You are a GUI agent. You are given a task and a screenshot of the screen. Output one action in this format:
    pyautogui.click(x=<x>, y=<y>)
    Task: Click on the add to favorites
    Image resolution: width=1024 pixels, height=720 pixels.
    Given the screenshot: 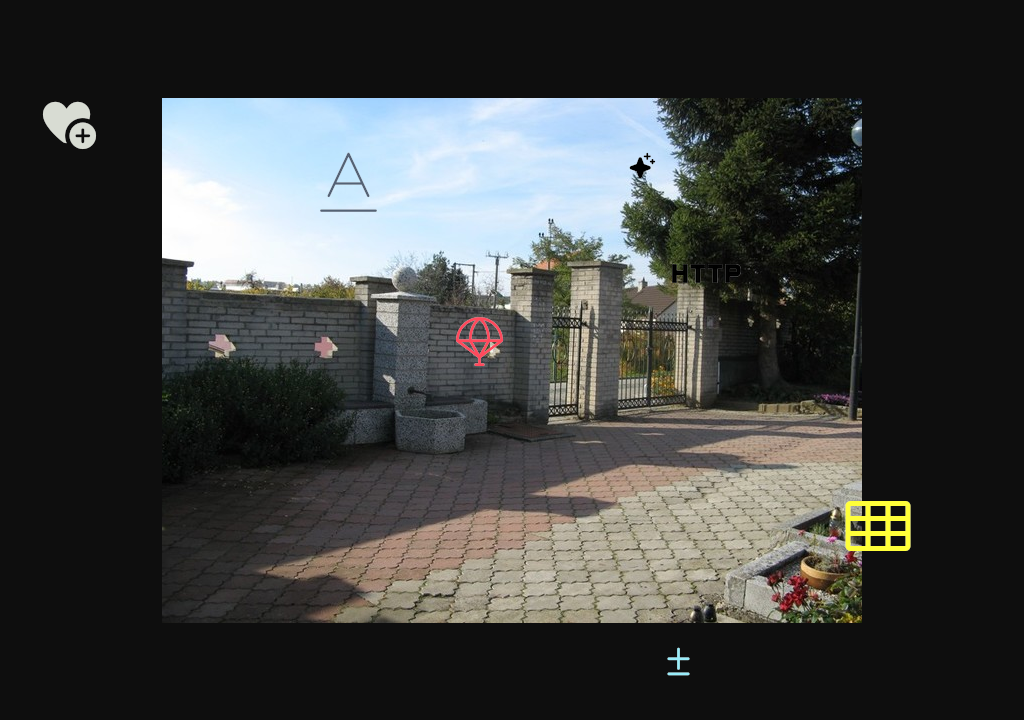 What is the action you would take?
    pyautogui.click(x=69, y=122)
    